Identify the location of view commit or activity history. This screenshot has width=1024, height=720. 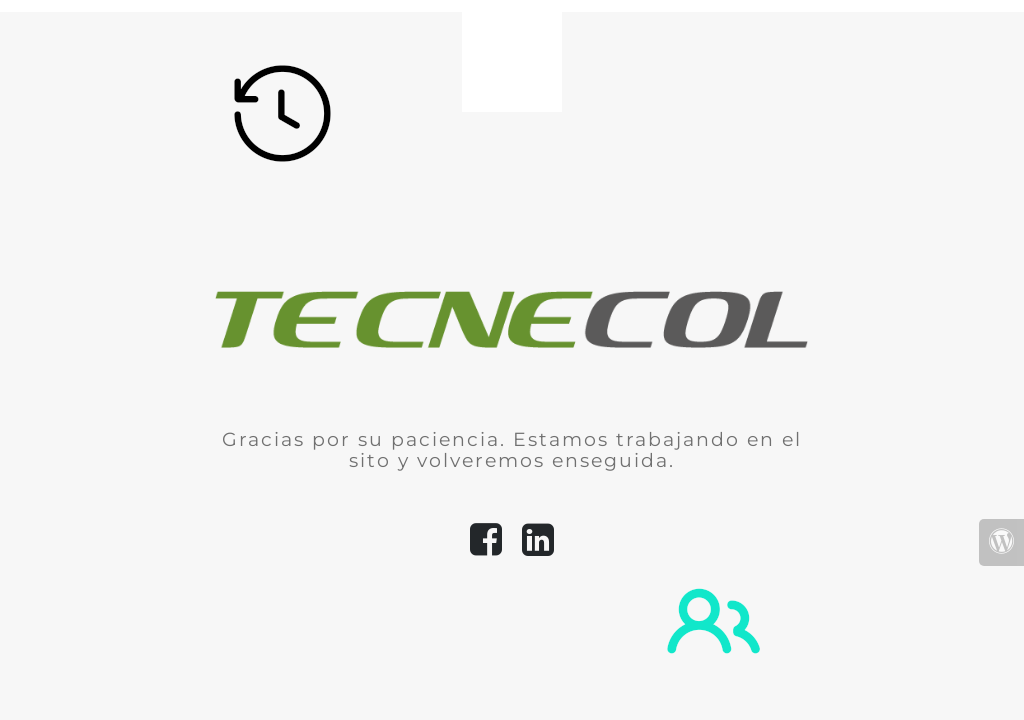
(282, 113).